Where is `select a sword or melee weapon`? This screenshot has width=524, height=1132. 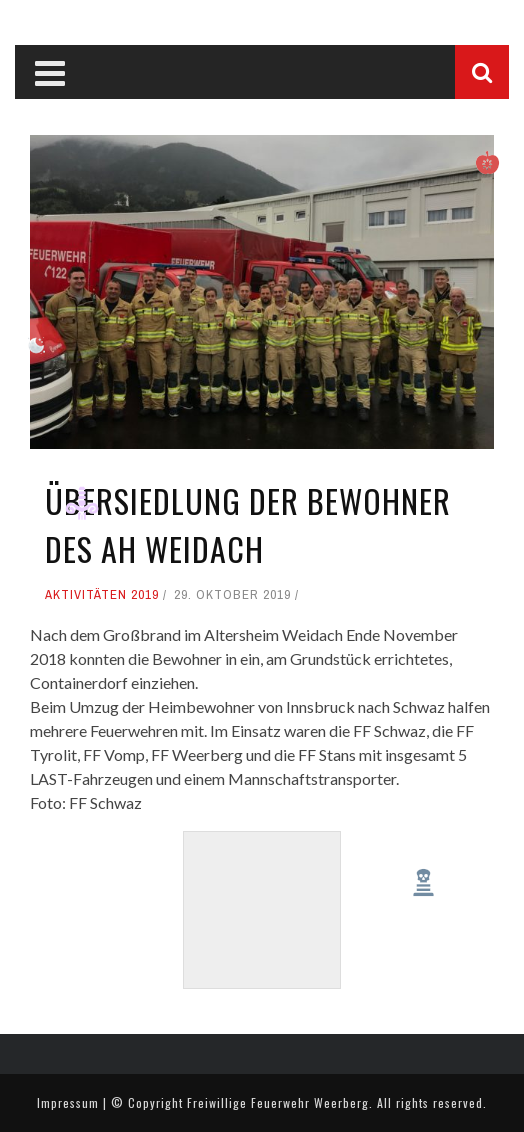 select a sword or melee weapon is located at coordinates (82, 503).